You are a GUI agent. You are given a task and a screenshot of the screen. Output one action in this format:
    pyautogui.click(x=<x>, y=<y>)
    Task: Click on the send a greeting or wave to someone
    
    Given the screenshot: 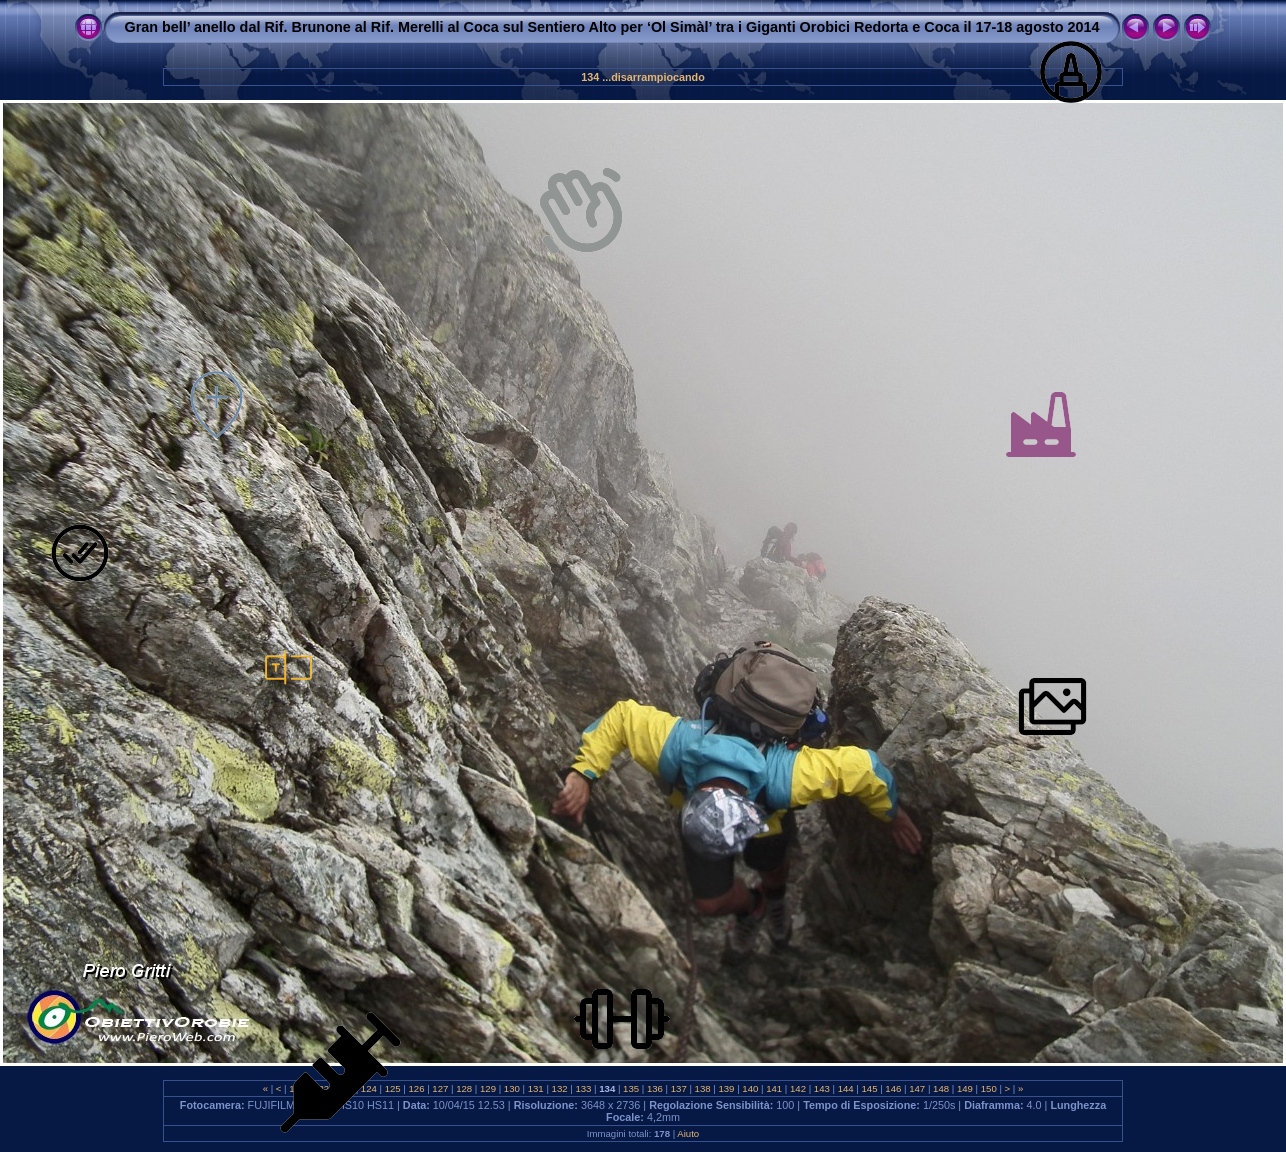 What is the action you would take?
    pyautogui.click(x=581, y=211)
    